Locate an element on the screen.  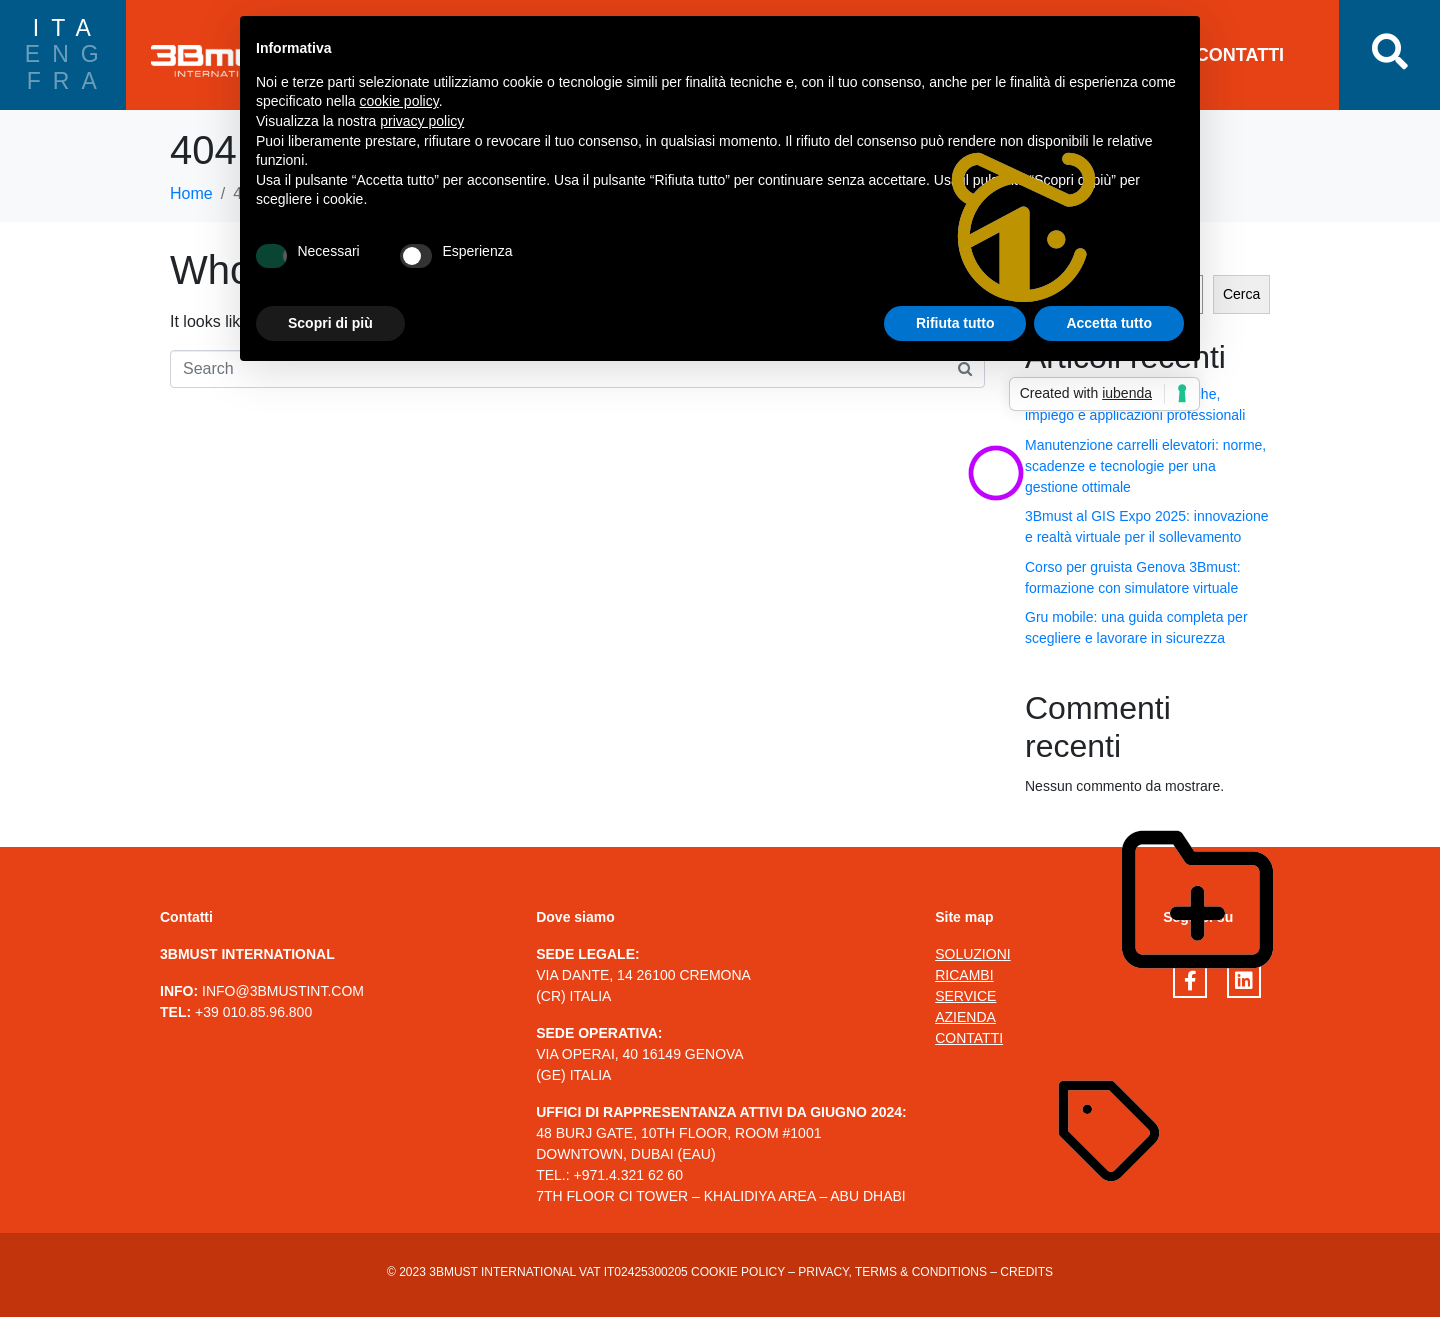
unselected option in a radio button group is located at coordinates (996, 473).